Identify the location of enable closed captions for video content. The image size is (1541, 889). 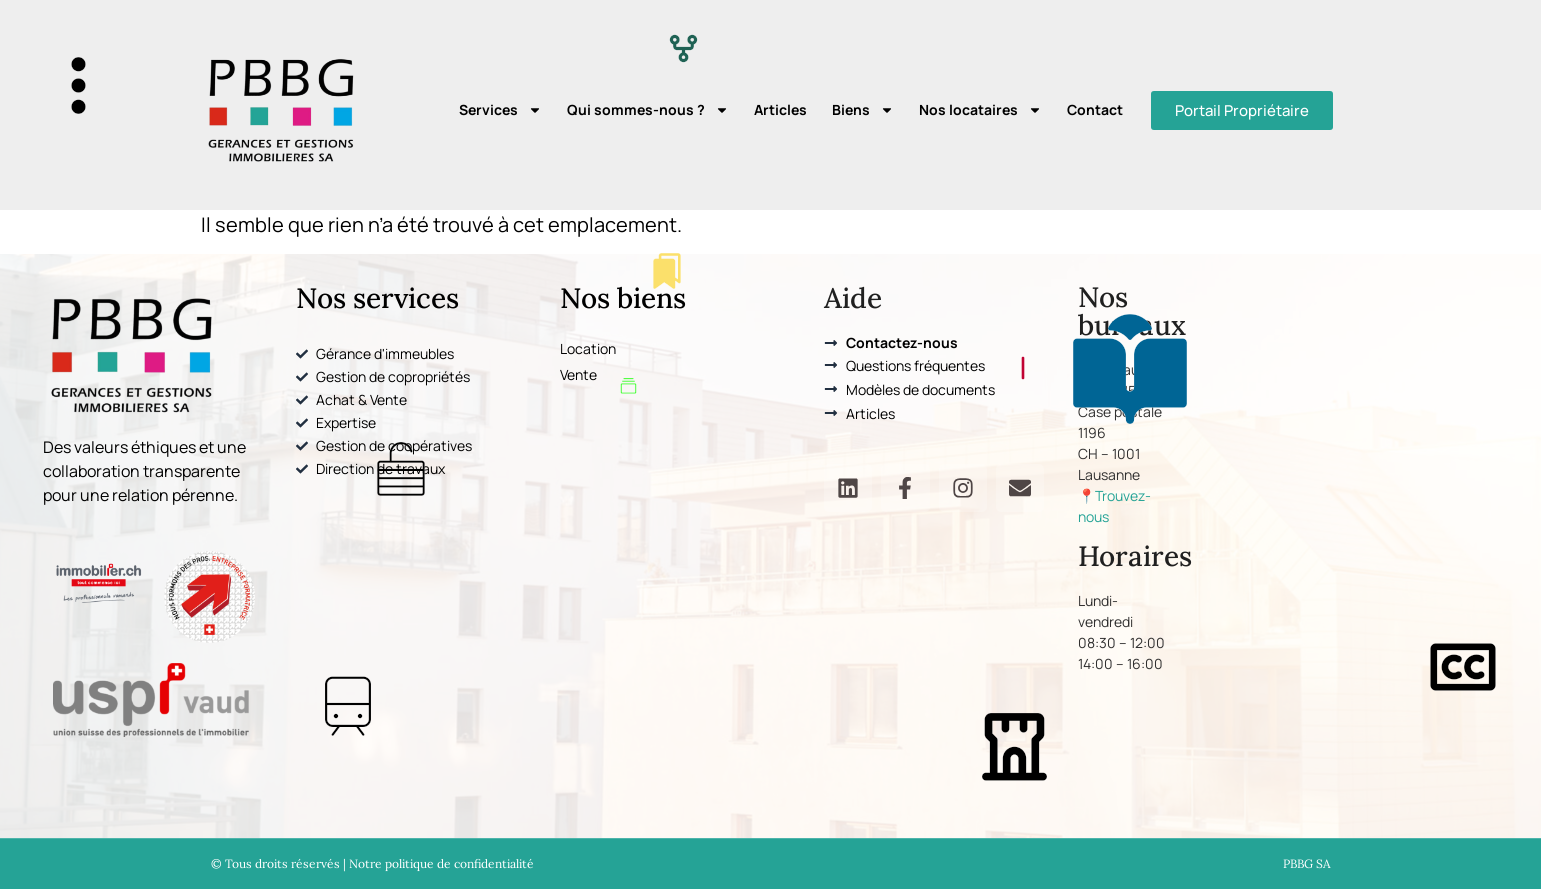
(1463, 667).